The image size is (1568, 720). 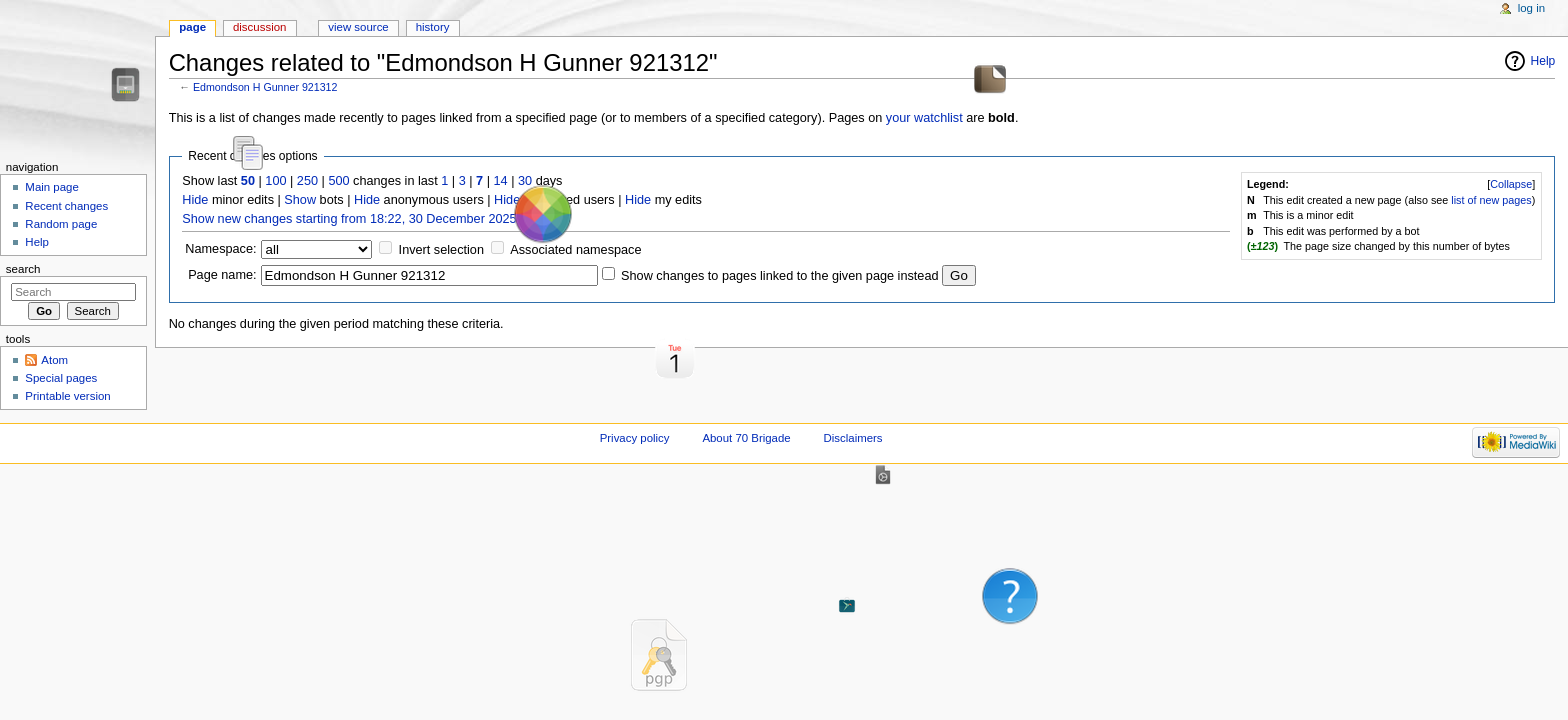 I want to click on open color settings panel, so click(x=543, y=214).